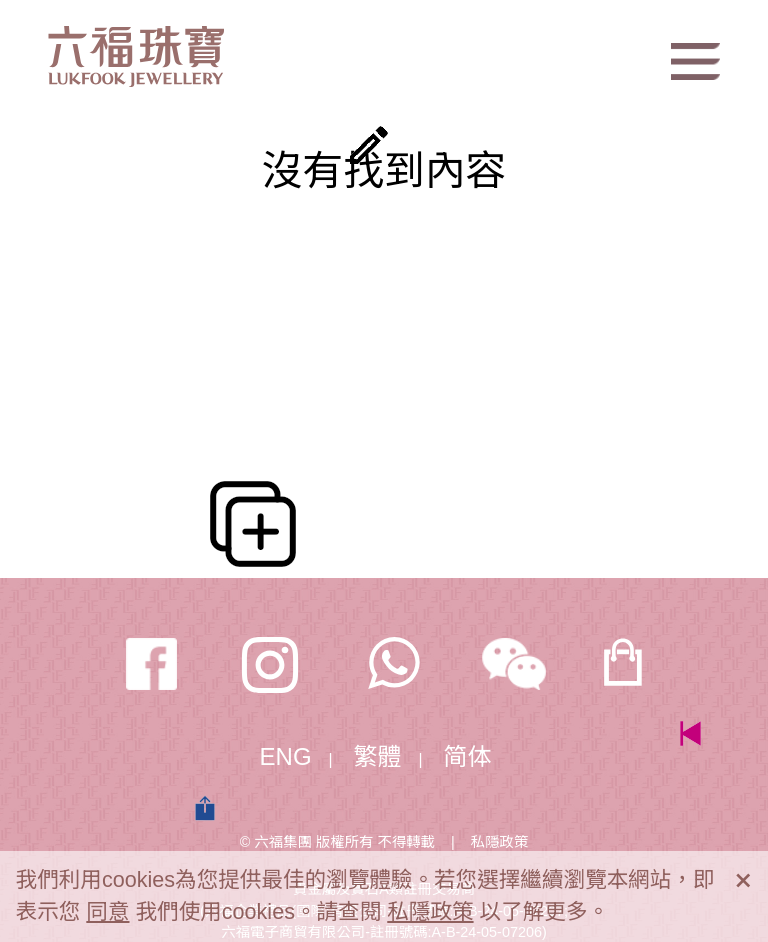  Describe the element at coordinates (690, 733) in the screenshot. I see `skip to previous track` at that location.